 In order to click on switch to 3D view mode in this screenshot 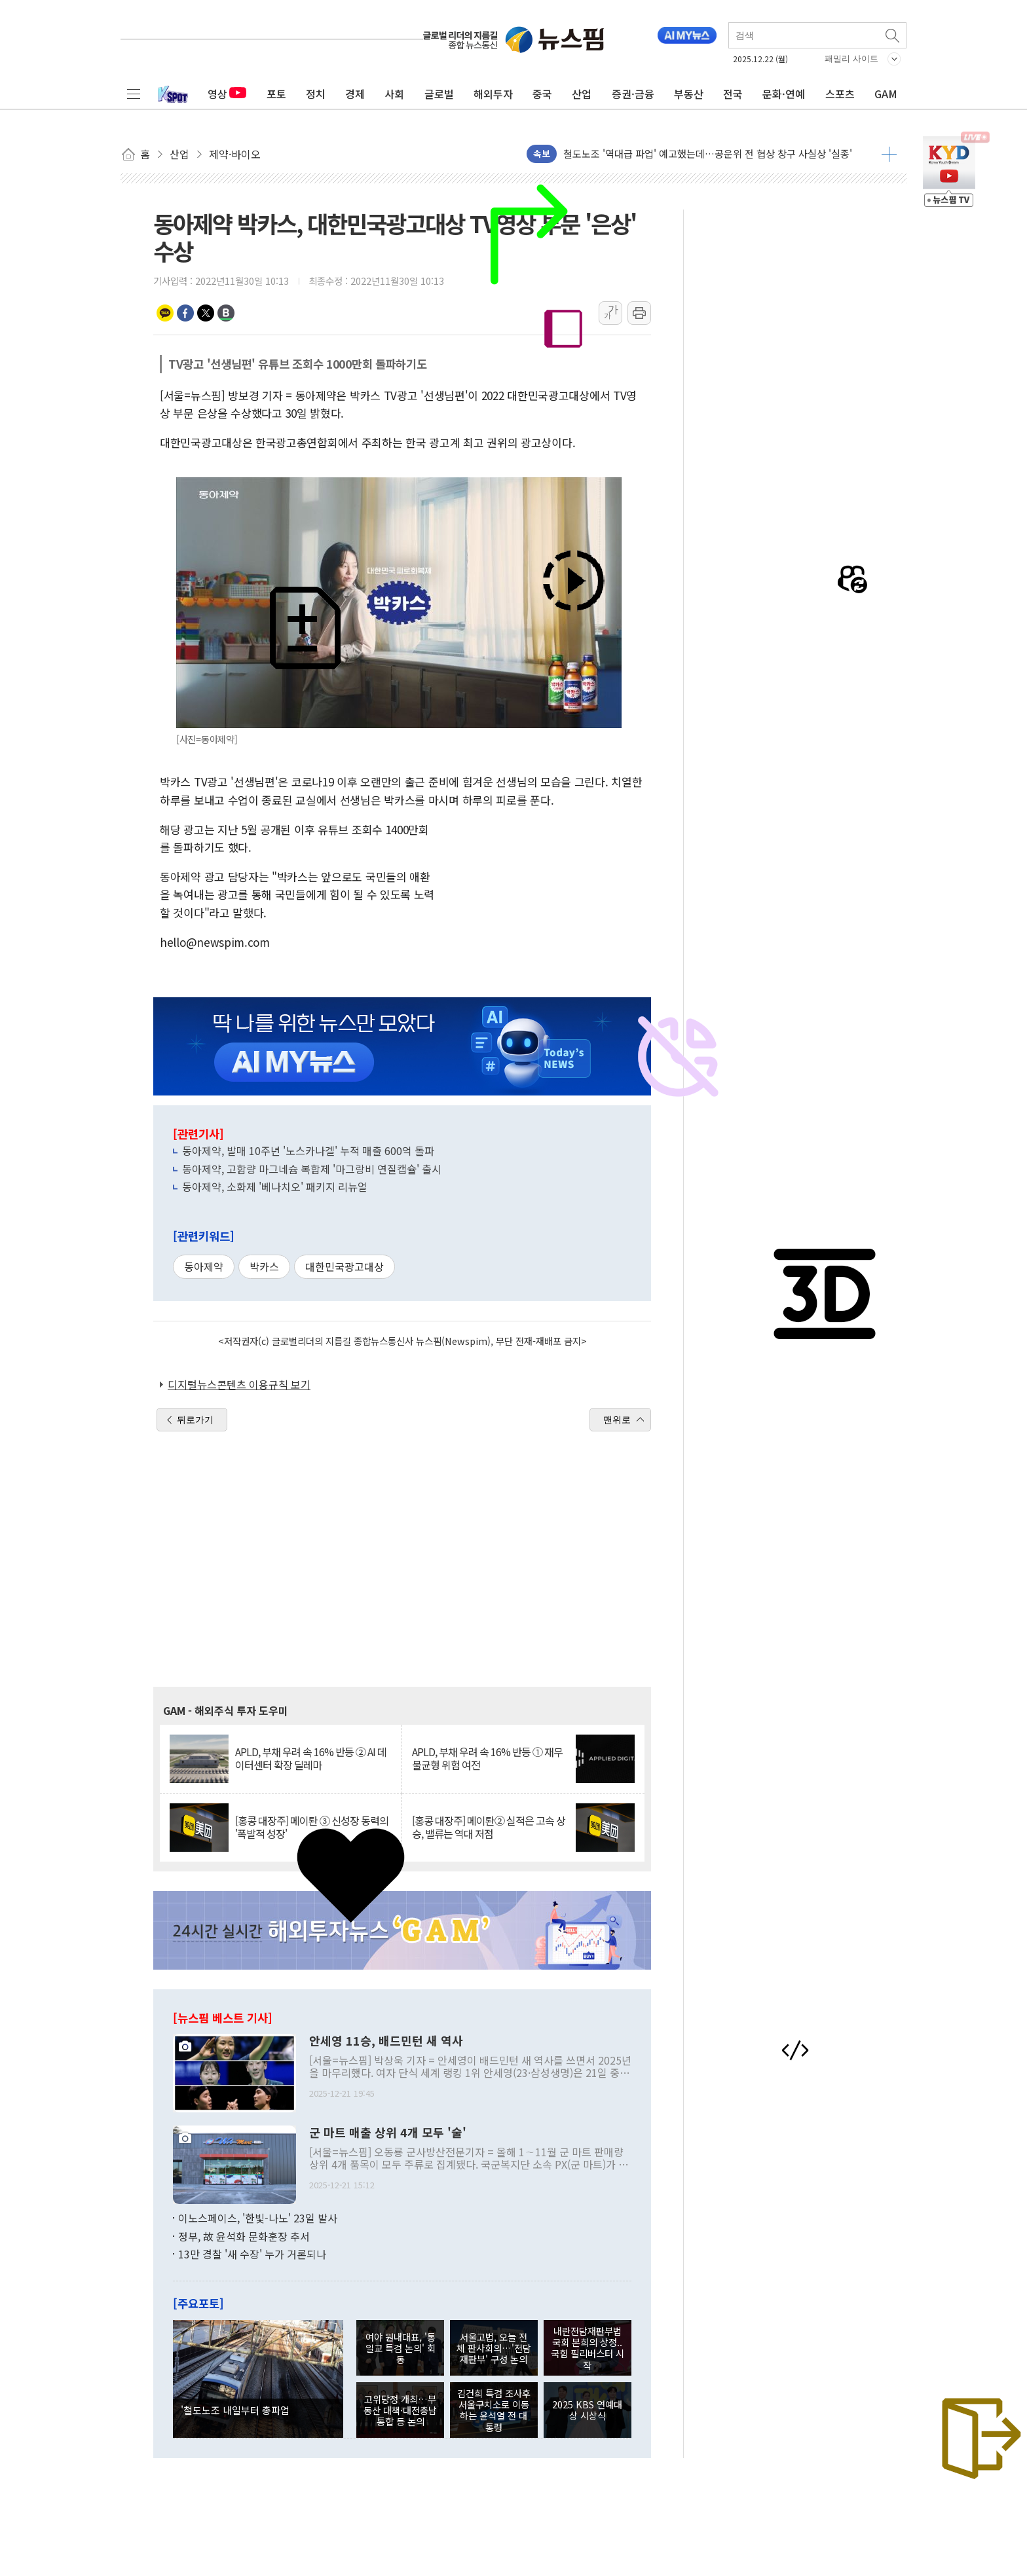, I will do `click(825, 1294)`.